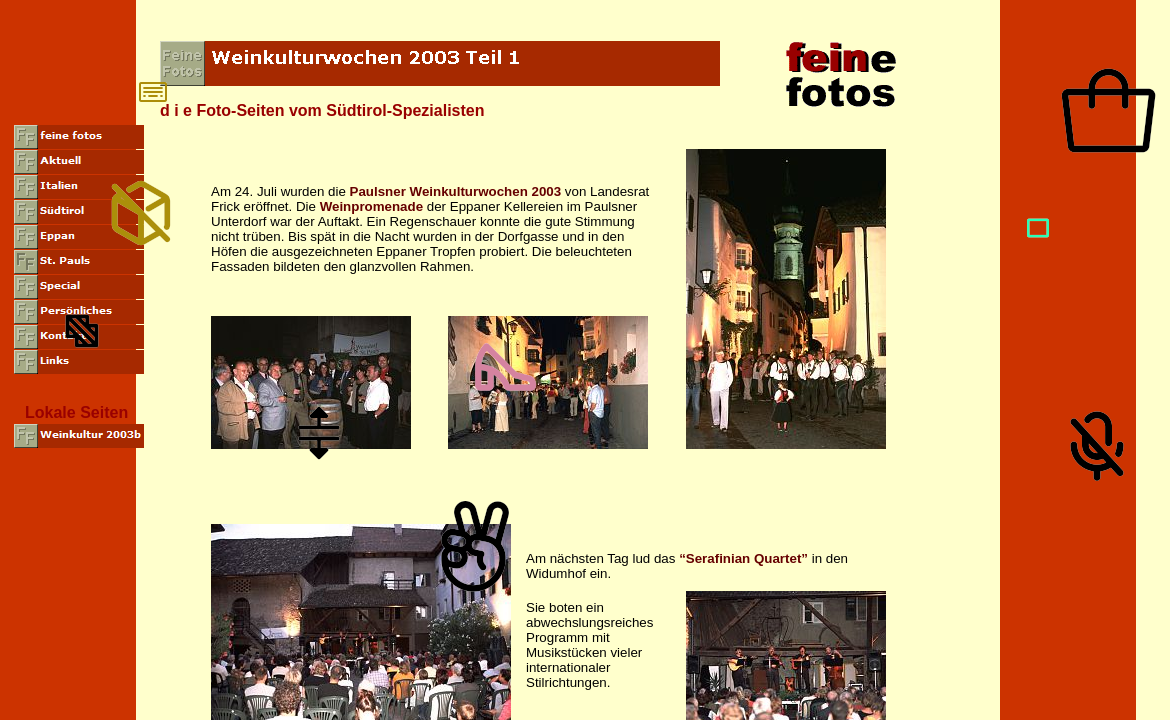 The image size is (1170, 720). I want to click on 3D view disabled or unavailable, so click(141, 213).